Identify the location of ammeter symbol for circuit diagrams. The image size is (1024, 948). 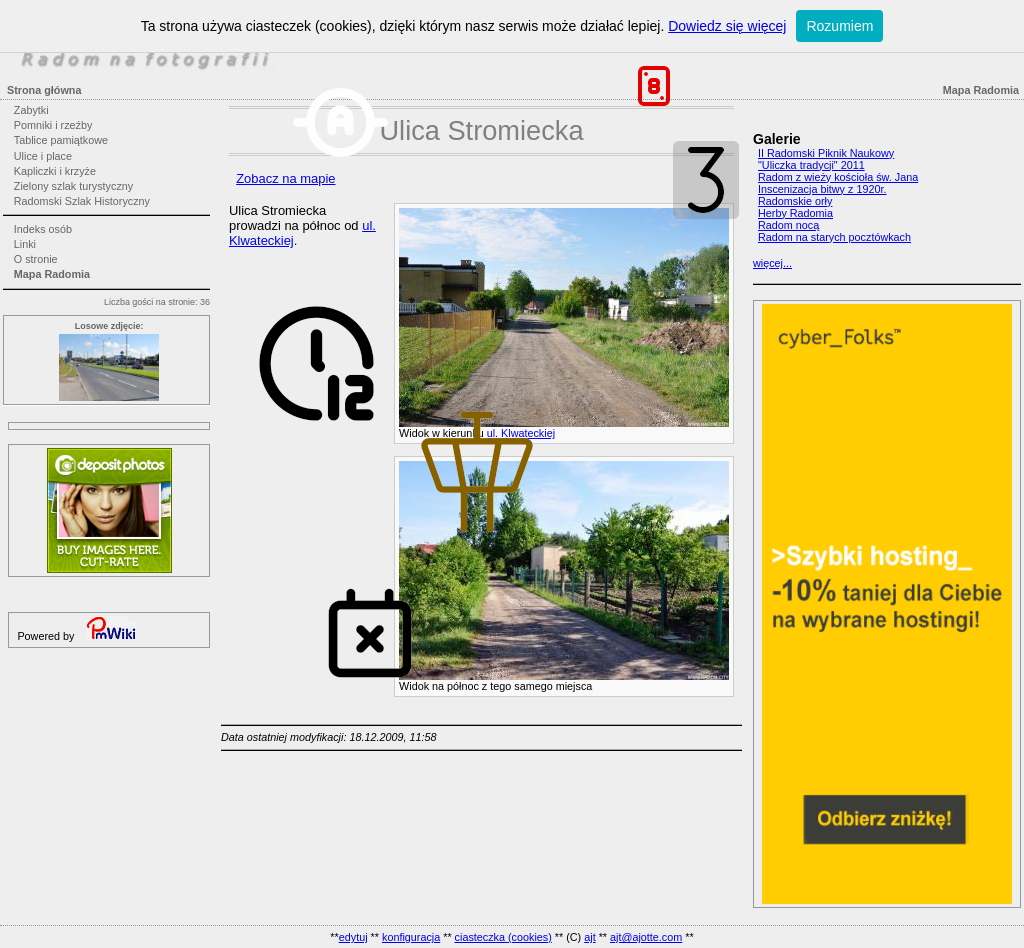
(340, 122).